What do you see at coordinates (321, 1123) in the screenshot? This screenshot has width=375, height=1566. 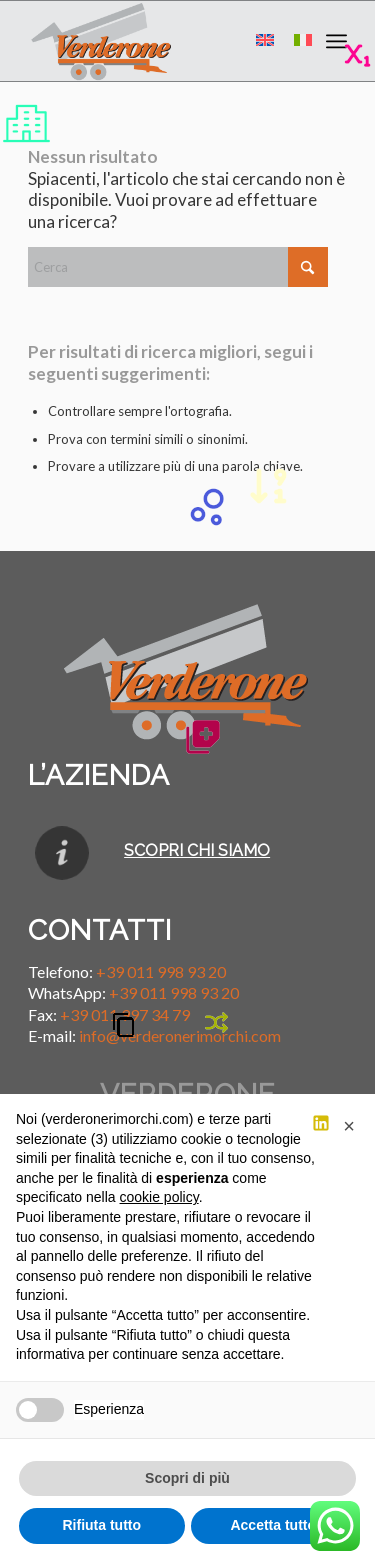 I see `open linkedin profile` at bounding box center [321, 1123].